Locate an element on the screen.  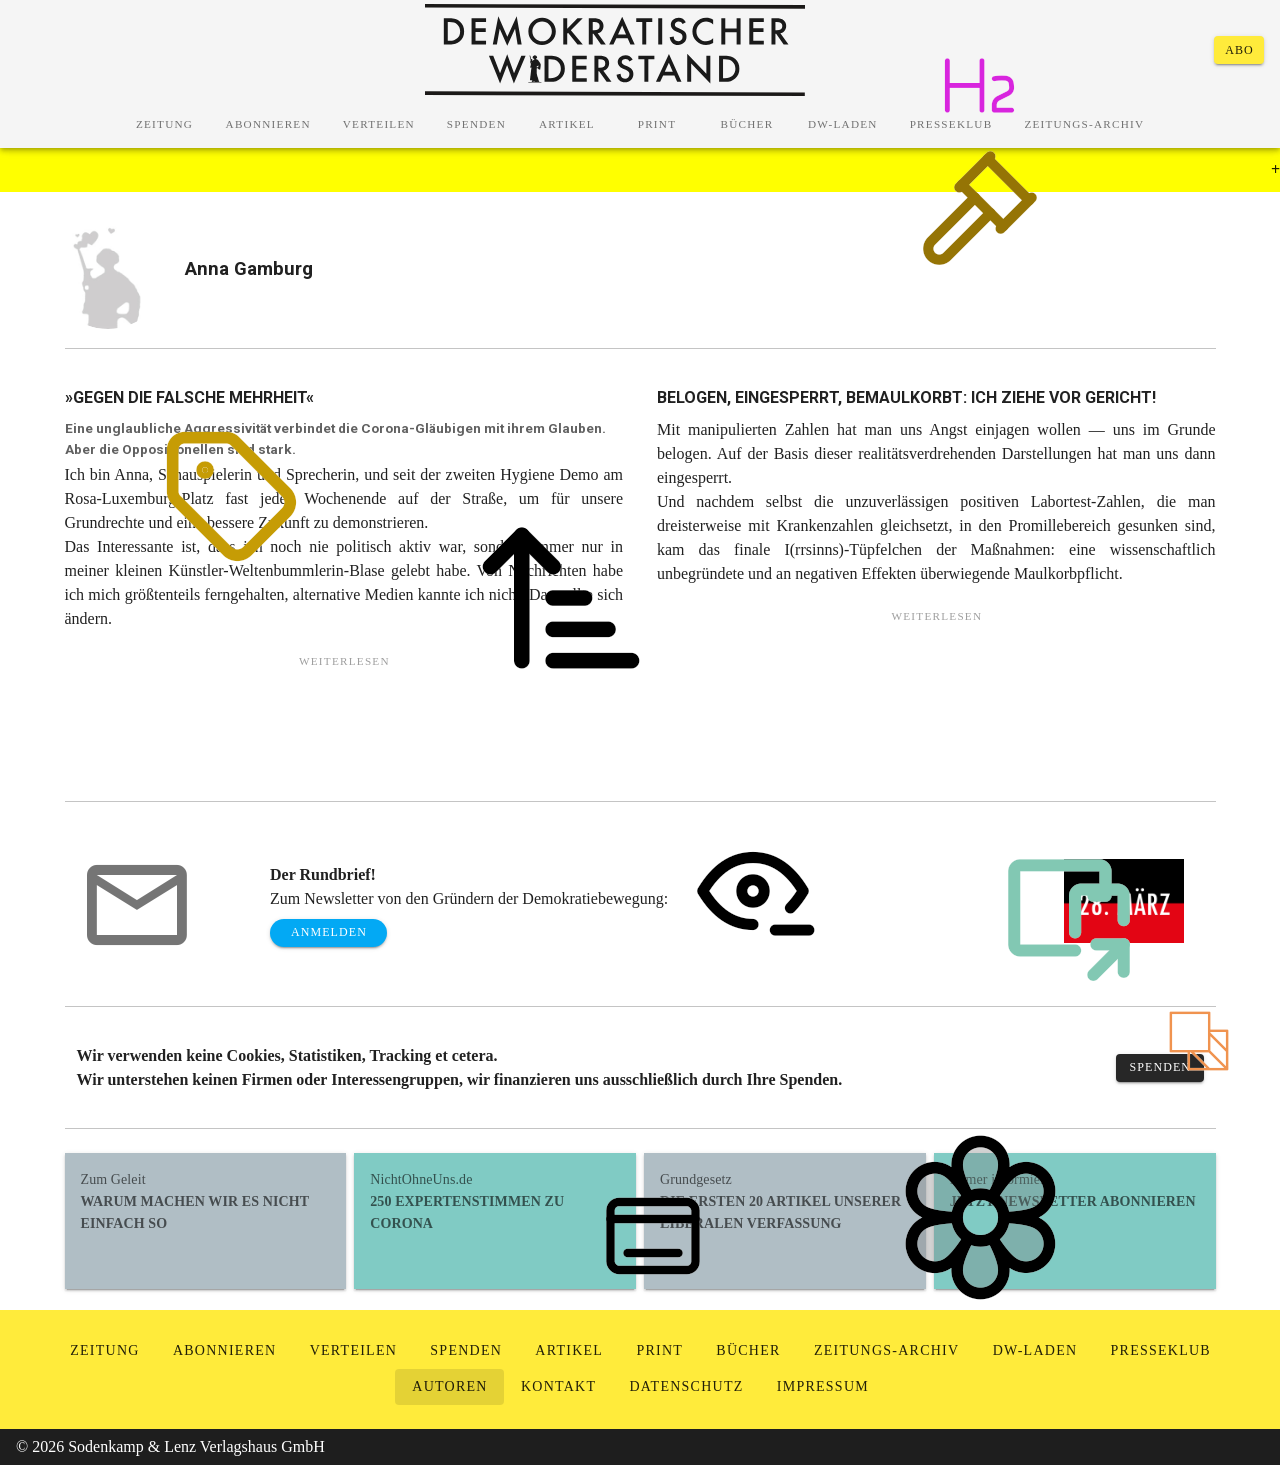
remove or subtract a selected item is located at coordinates (1199, 1041).